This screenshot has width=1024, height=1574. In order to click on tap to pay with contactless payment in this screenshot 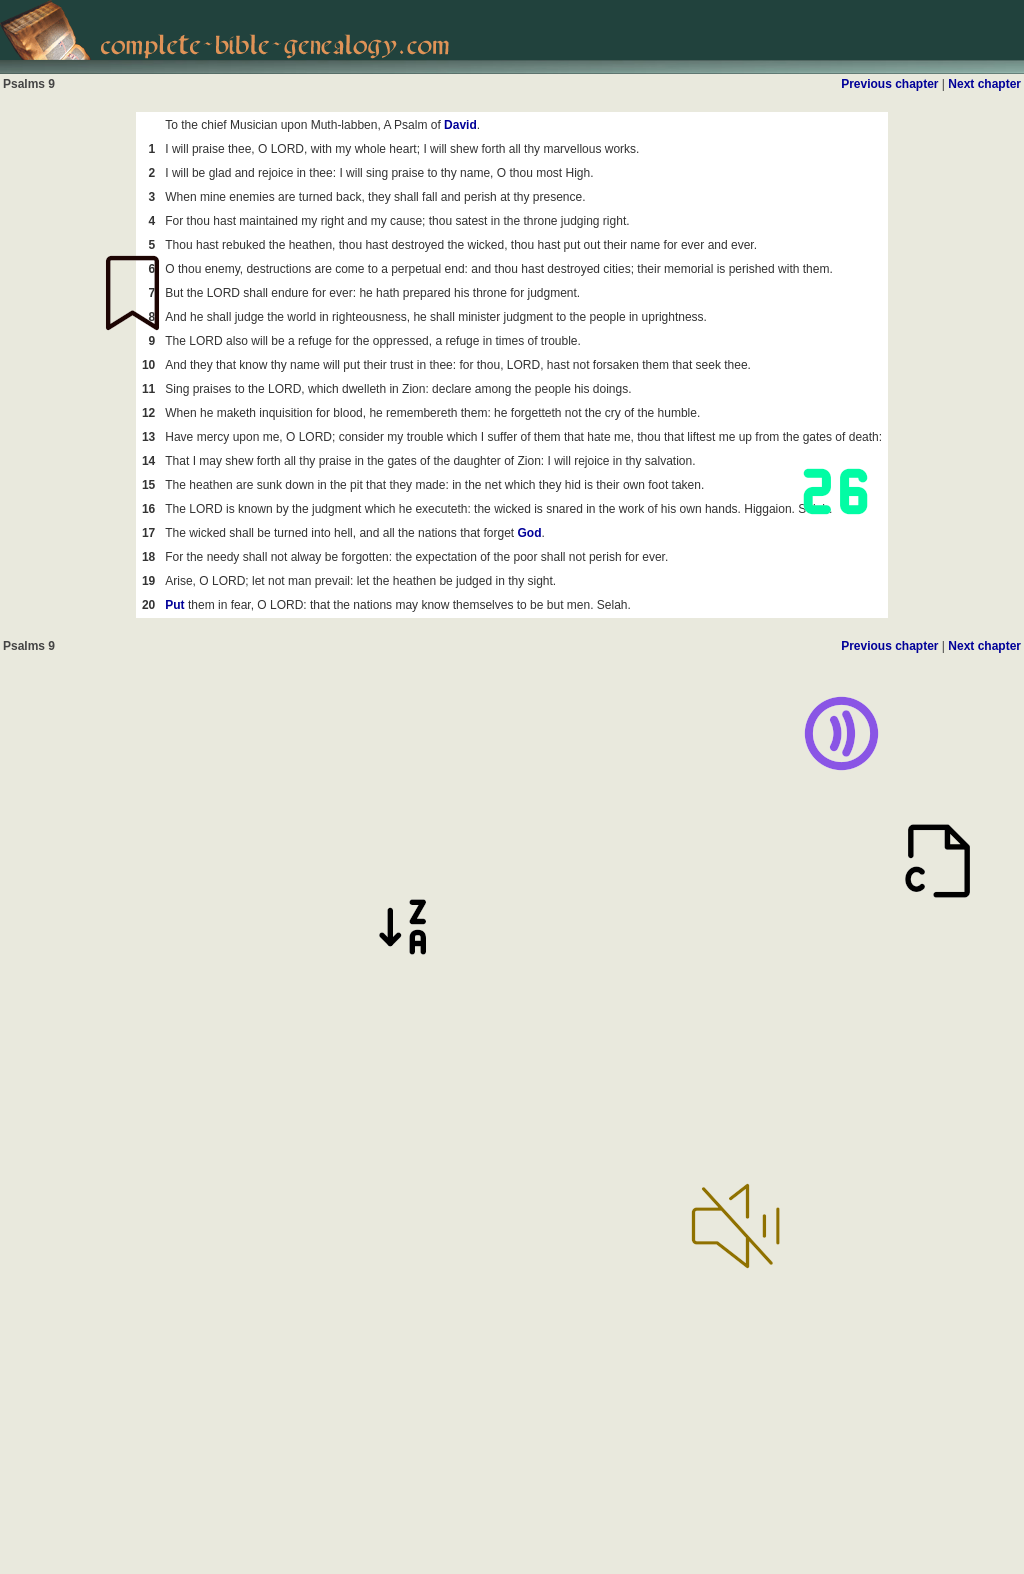, I will do `click(841, 733)`.